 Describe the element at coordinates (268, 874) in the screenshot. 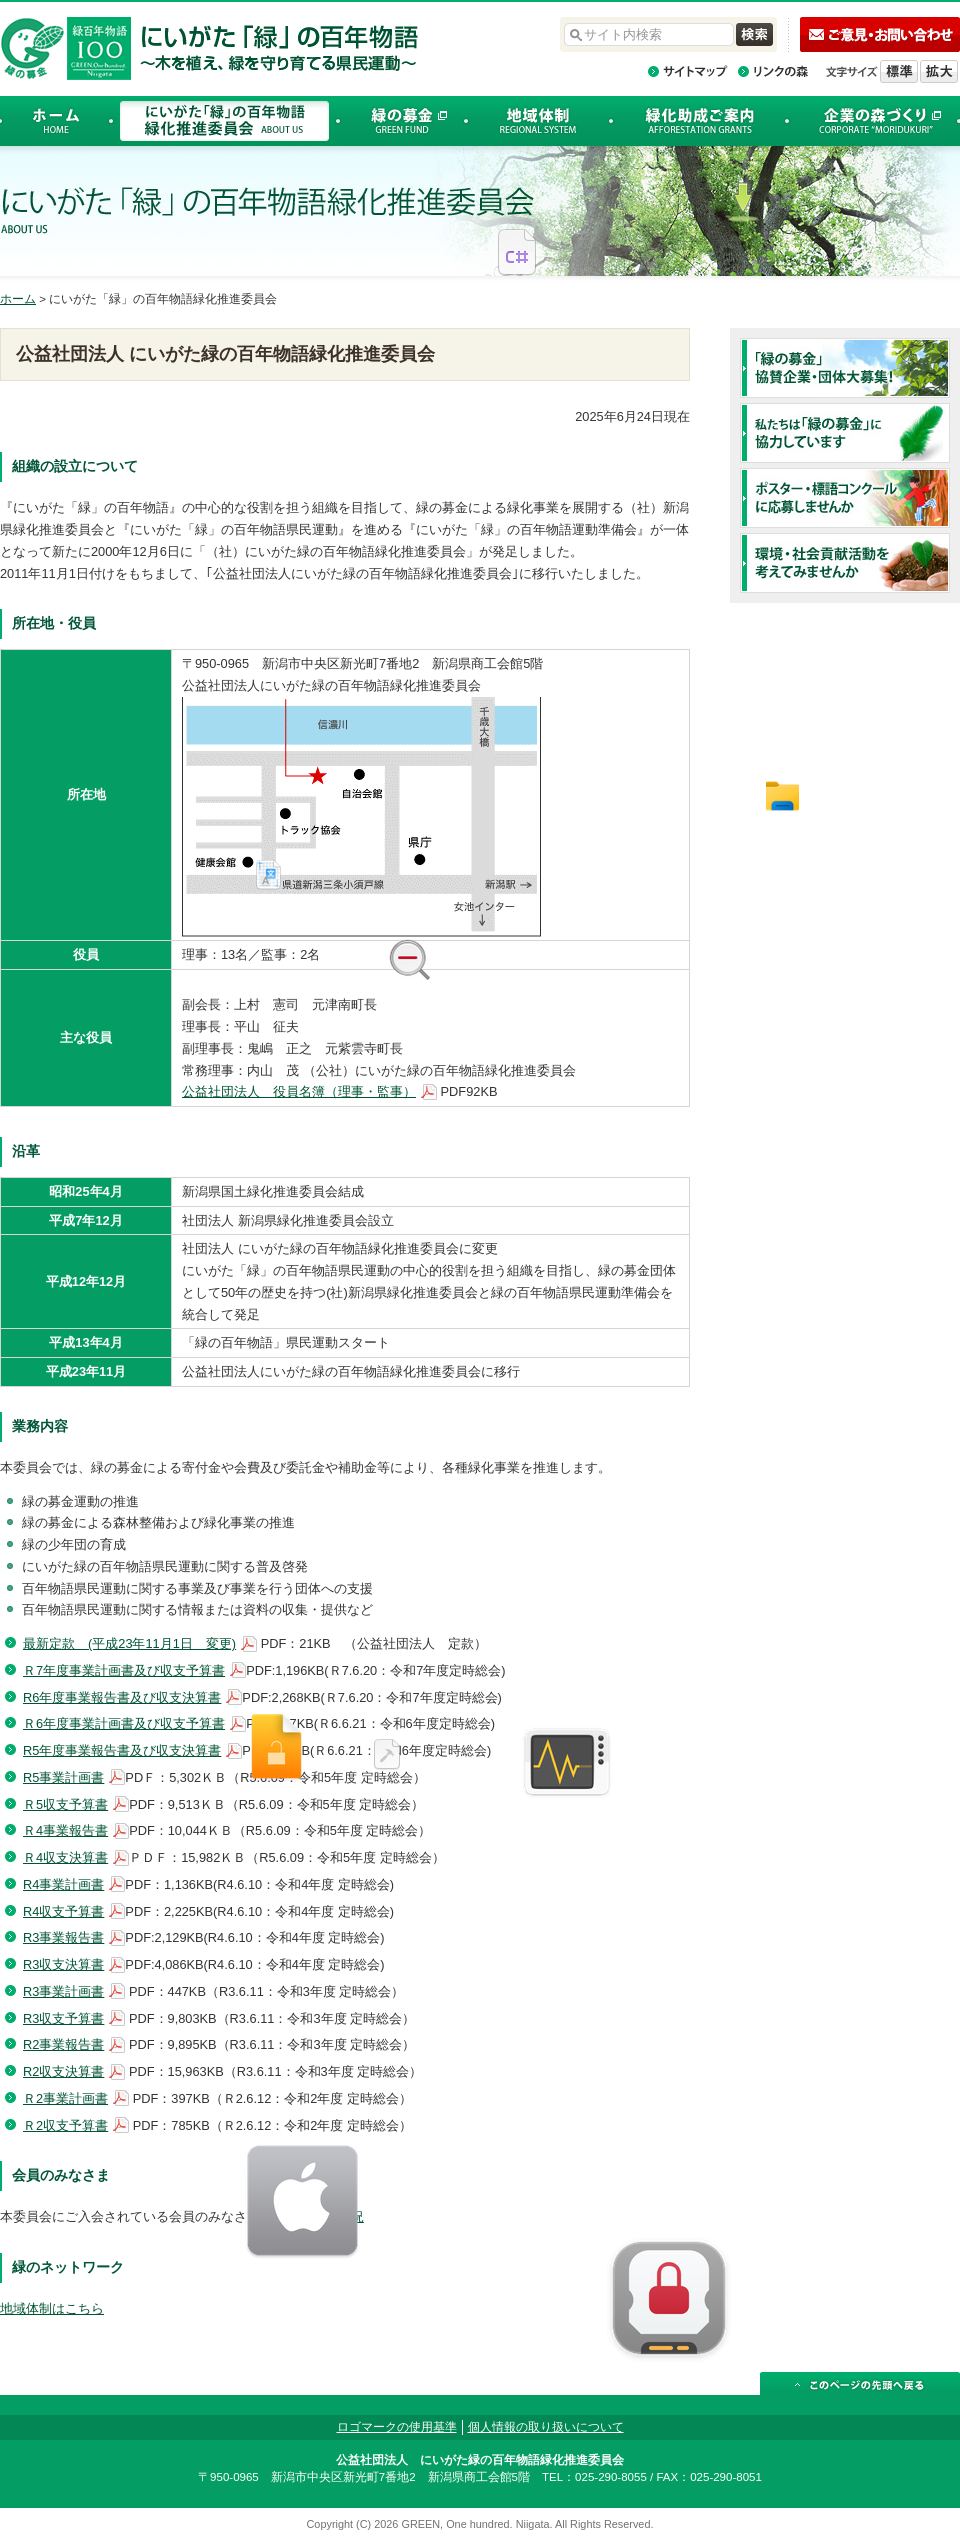

I see `a gettext translation template file (.pot)` at that location.